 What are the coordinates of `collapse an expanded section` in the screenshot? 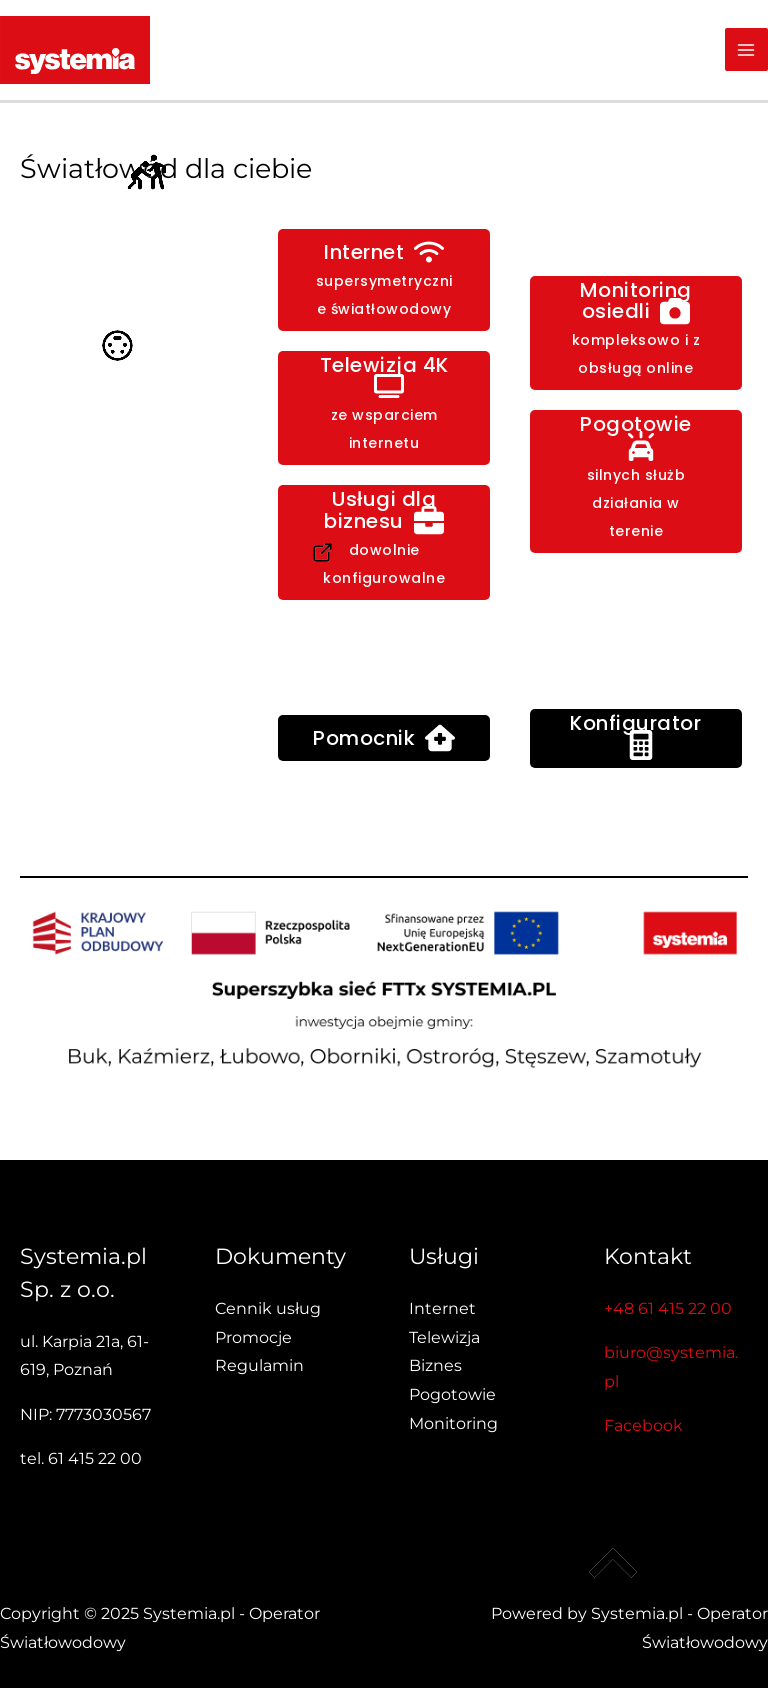 It's located at (613, 1564).